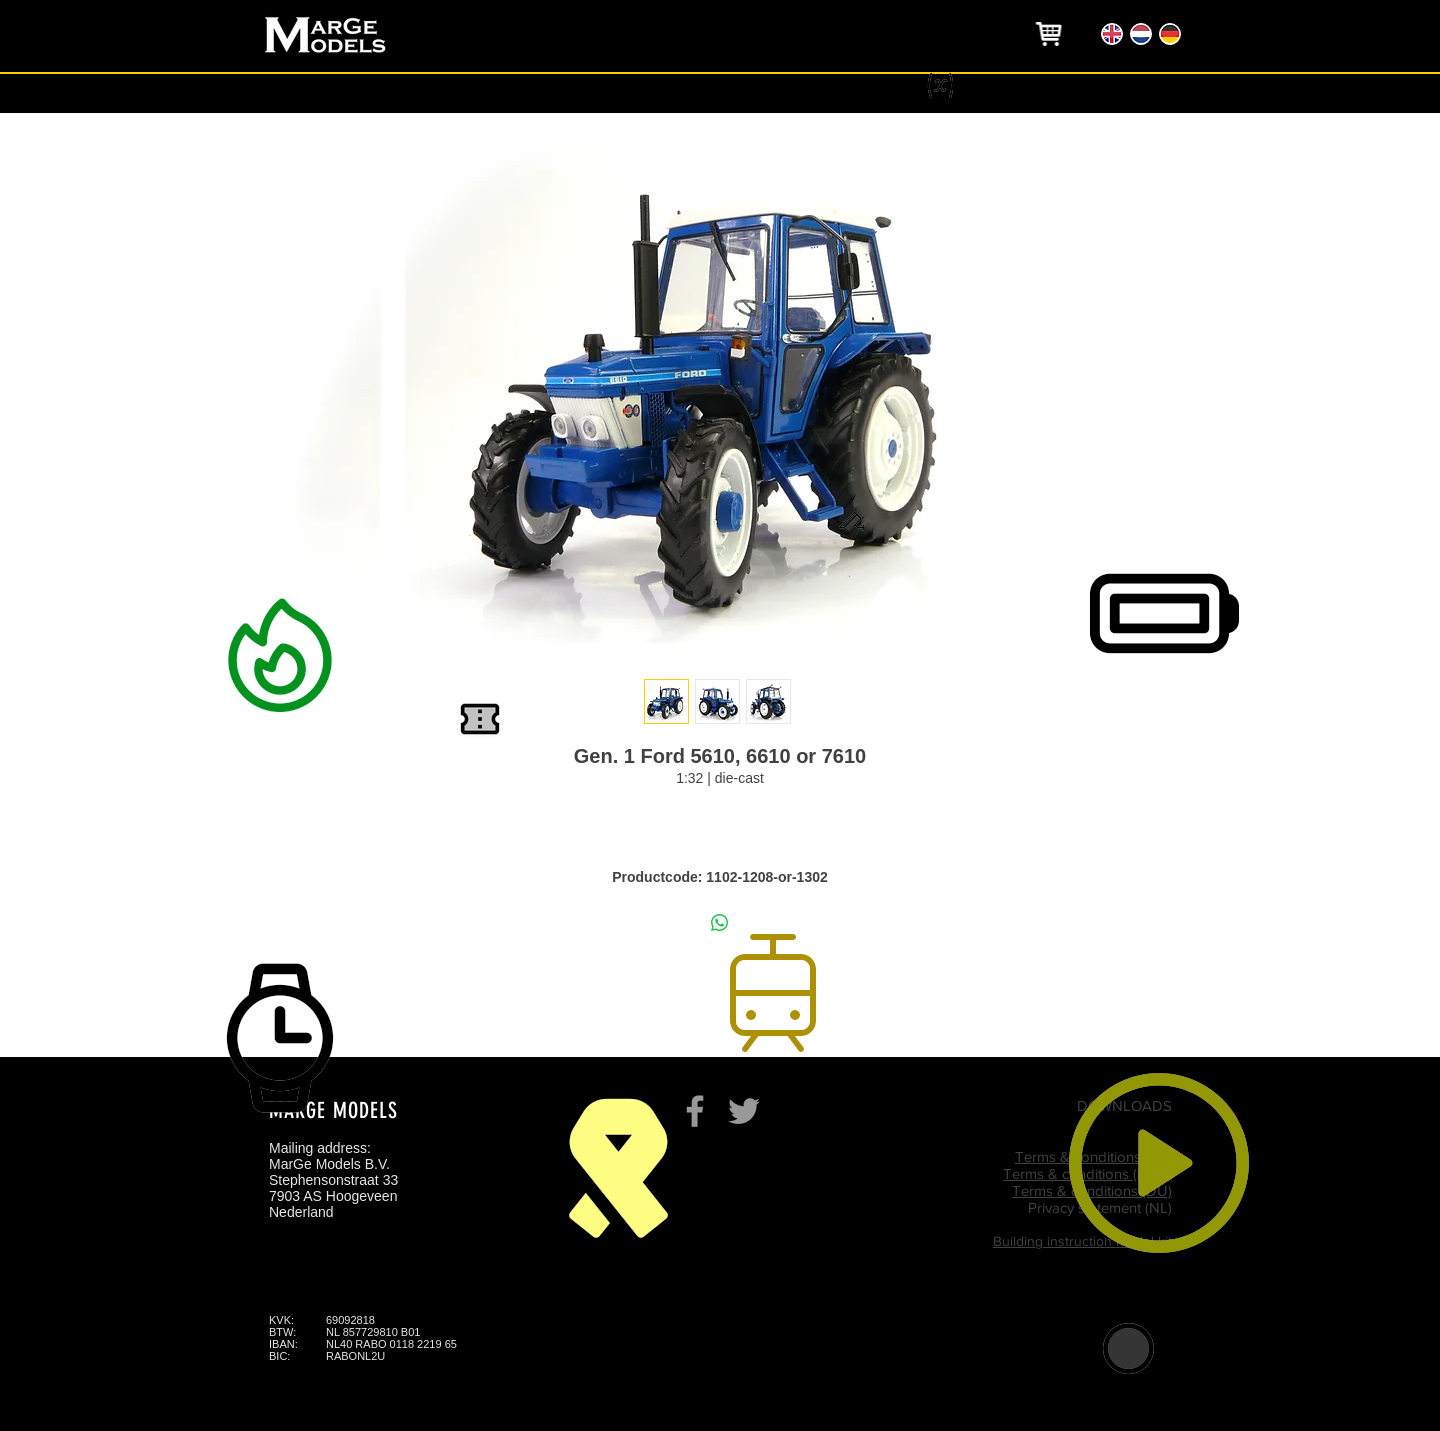 The image size is (1440, 1431). What do you see at coordinates (480, 719) in the screenshot?
I see `view your tickets or passes` at bounding box center [480, 719].